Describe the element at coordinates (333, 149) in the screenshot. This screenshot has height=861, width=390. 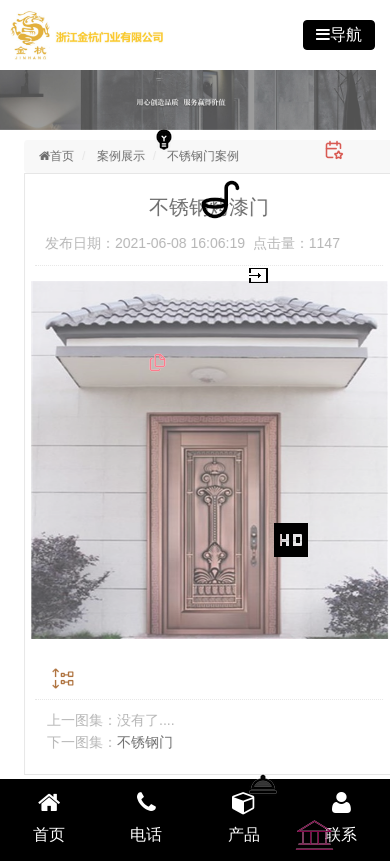
I see `view starred or favorite events` at that location.